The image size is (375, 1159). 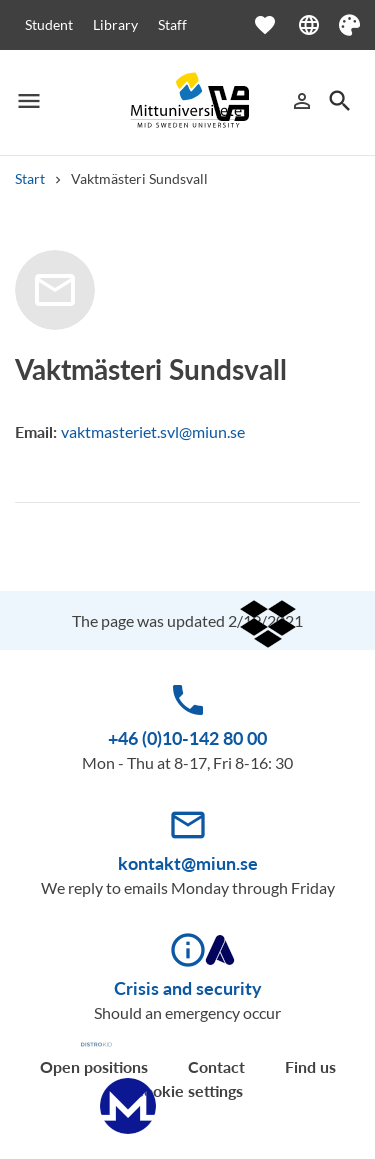 What do you see at coordinates (268, 624) in the screenshot?
I see `open Dropbox cloud storage` at bounding box center [268, 624].